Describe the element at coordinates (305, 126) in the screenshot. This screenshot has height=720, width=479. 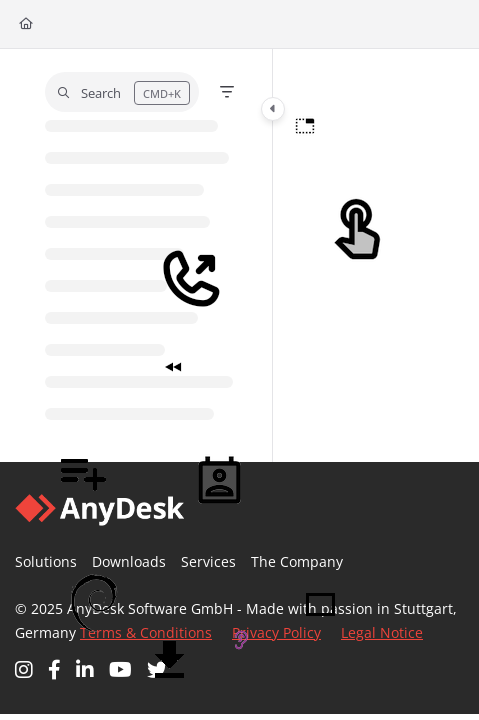
I see `an inactive or background browser tab` at that location.